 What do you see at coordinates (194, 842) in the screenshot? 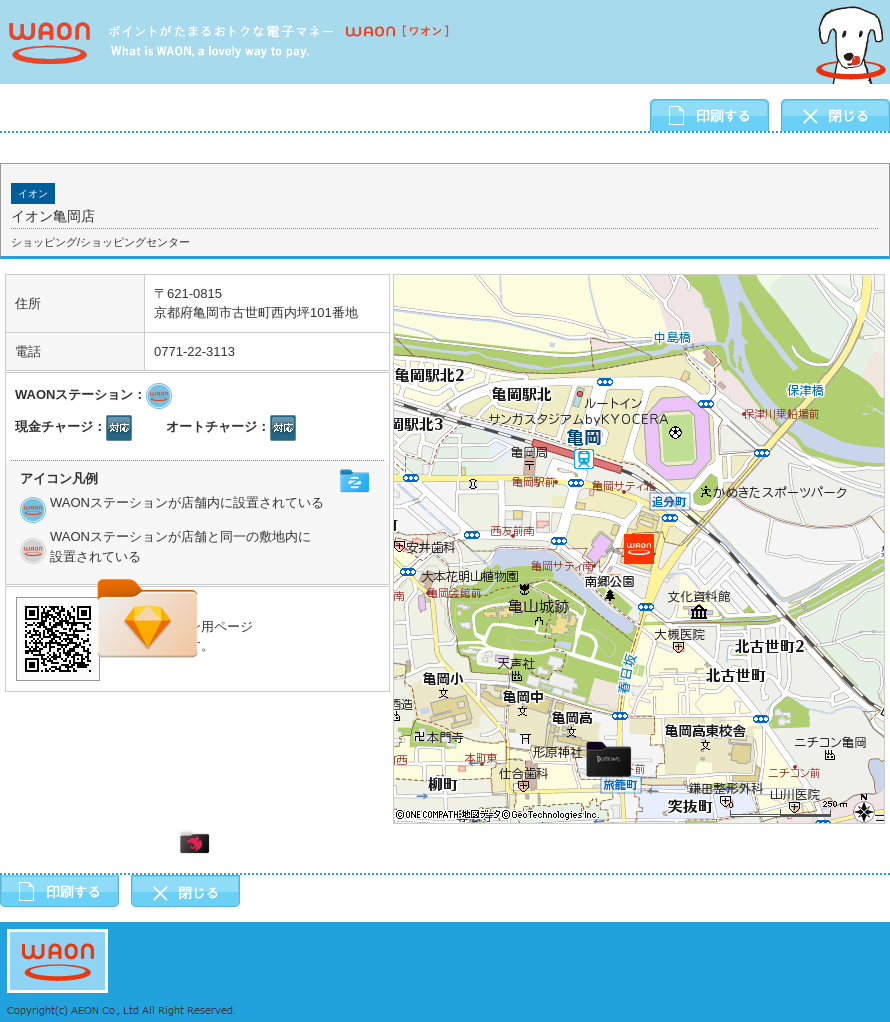
I see `open NestJS project folder` at bounding box center [194, 842].